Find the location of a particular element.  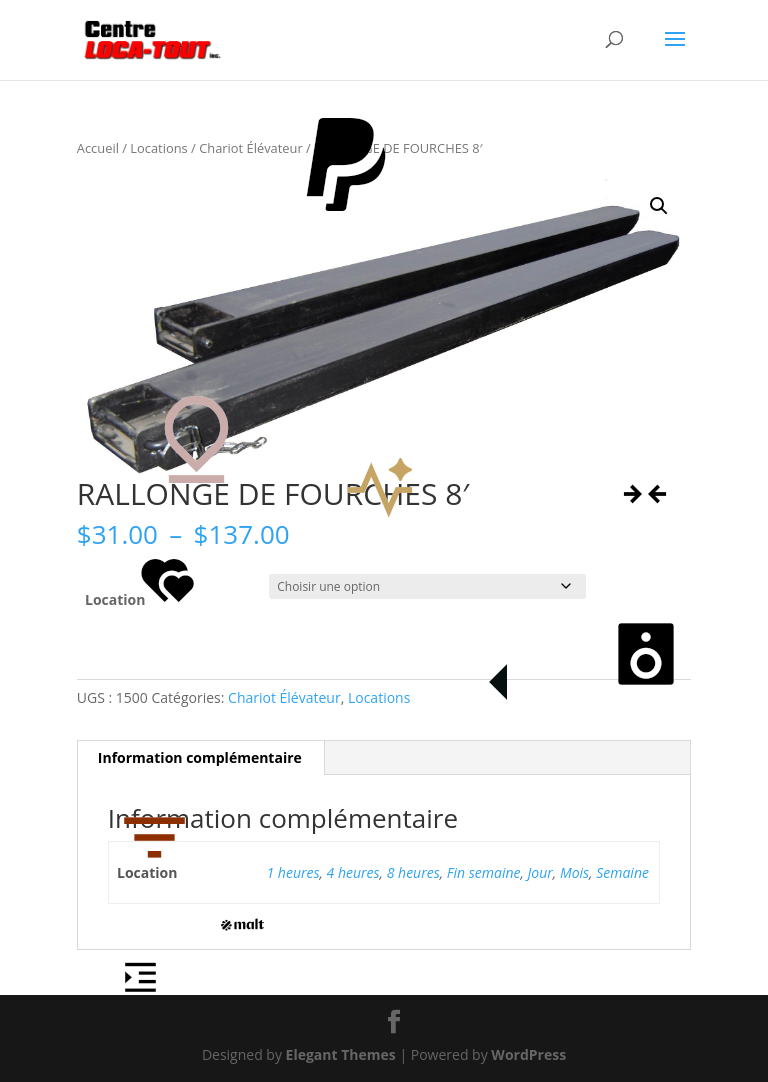

access AI-powered health monitoring is located at coordinates (380, 490).